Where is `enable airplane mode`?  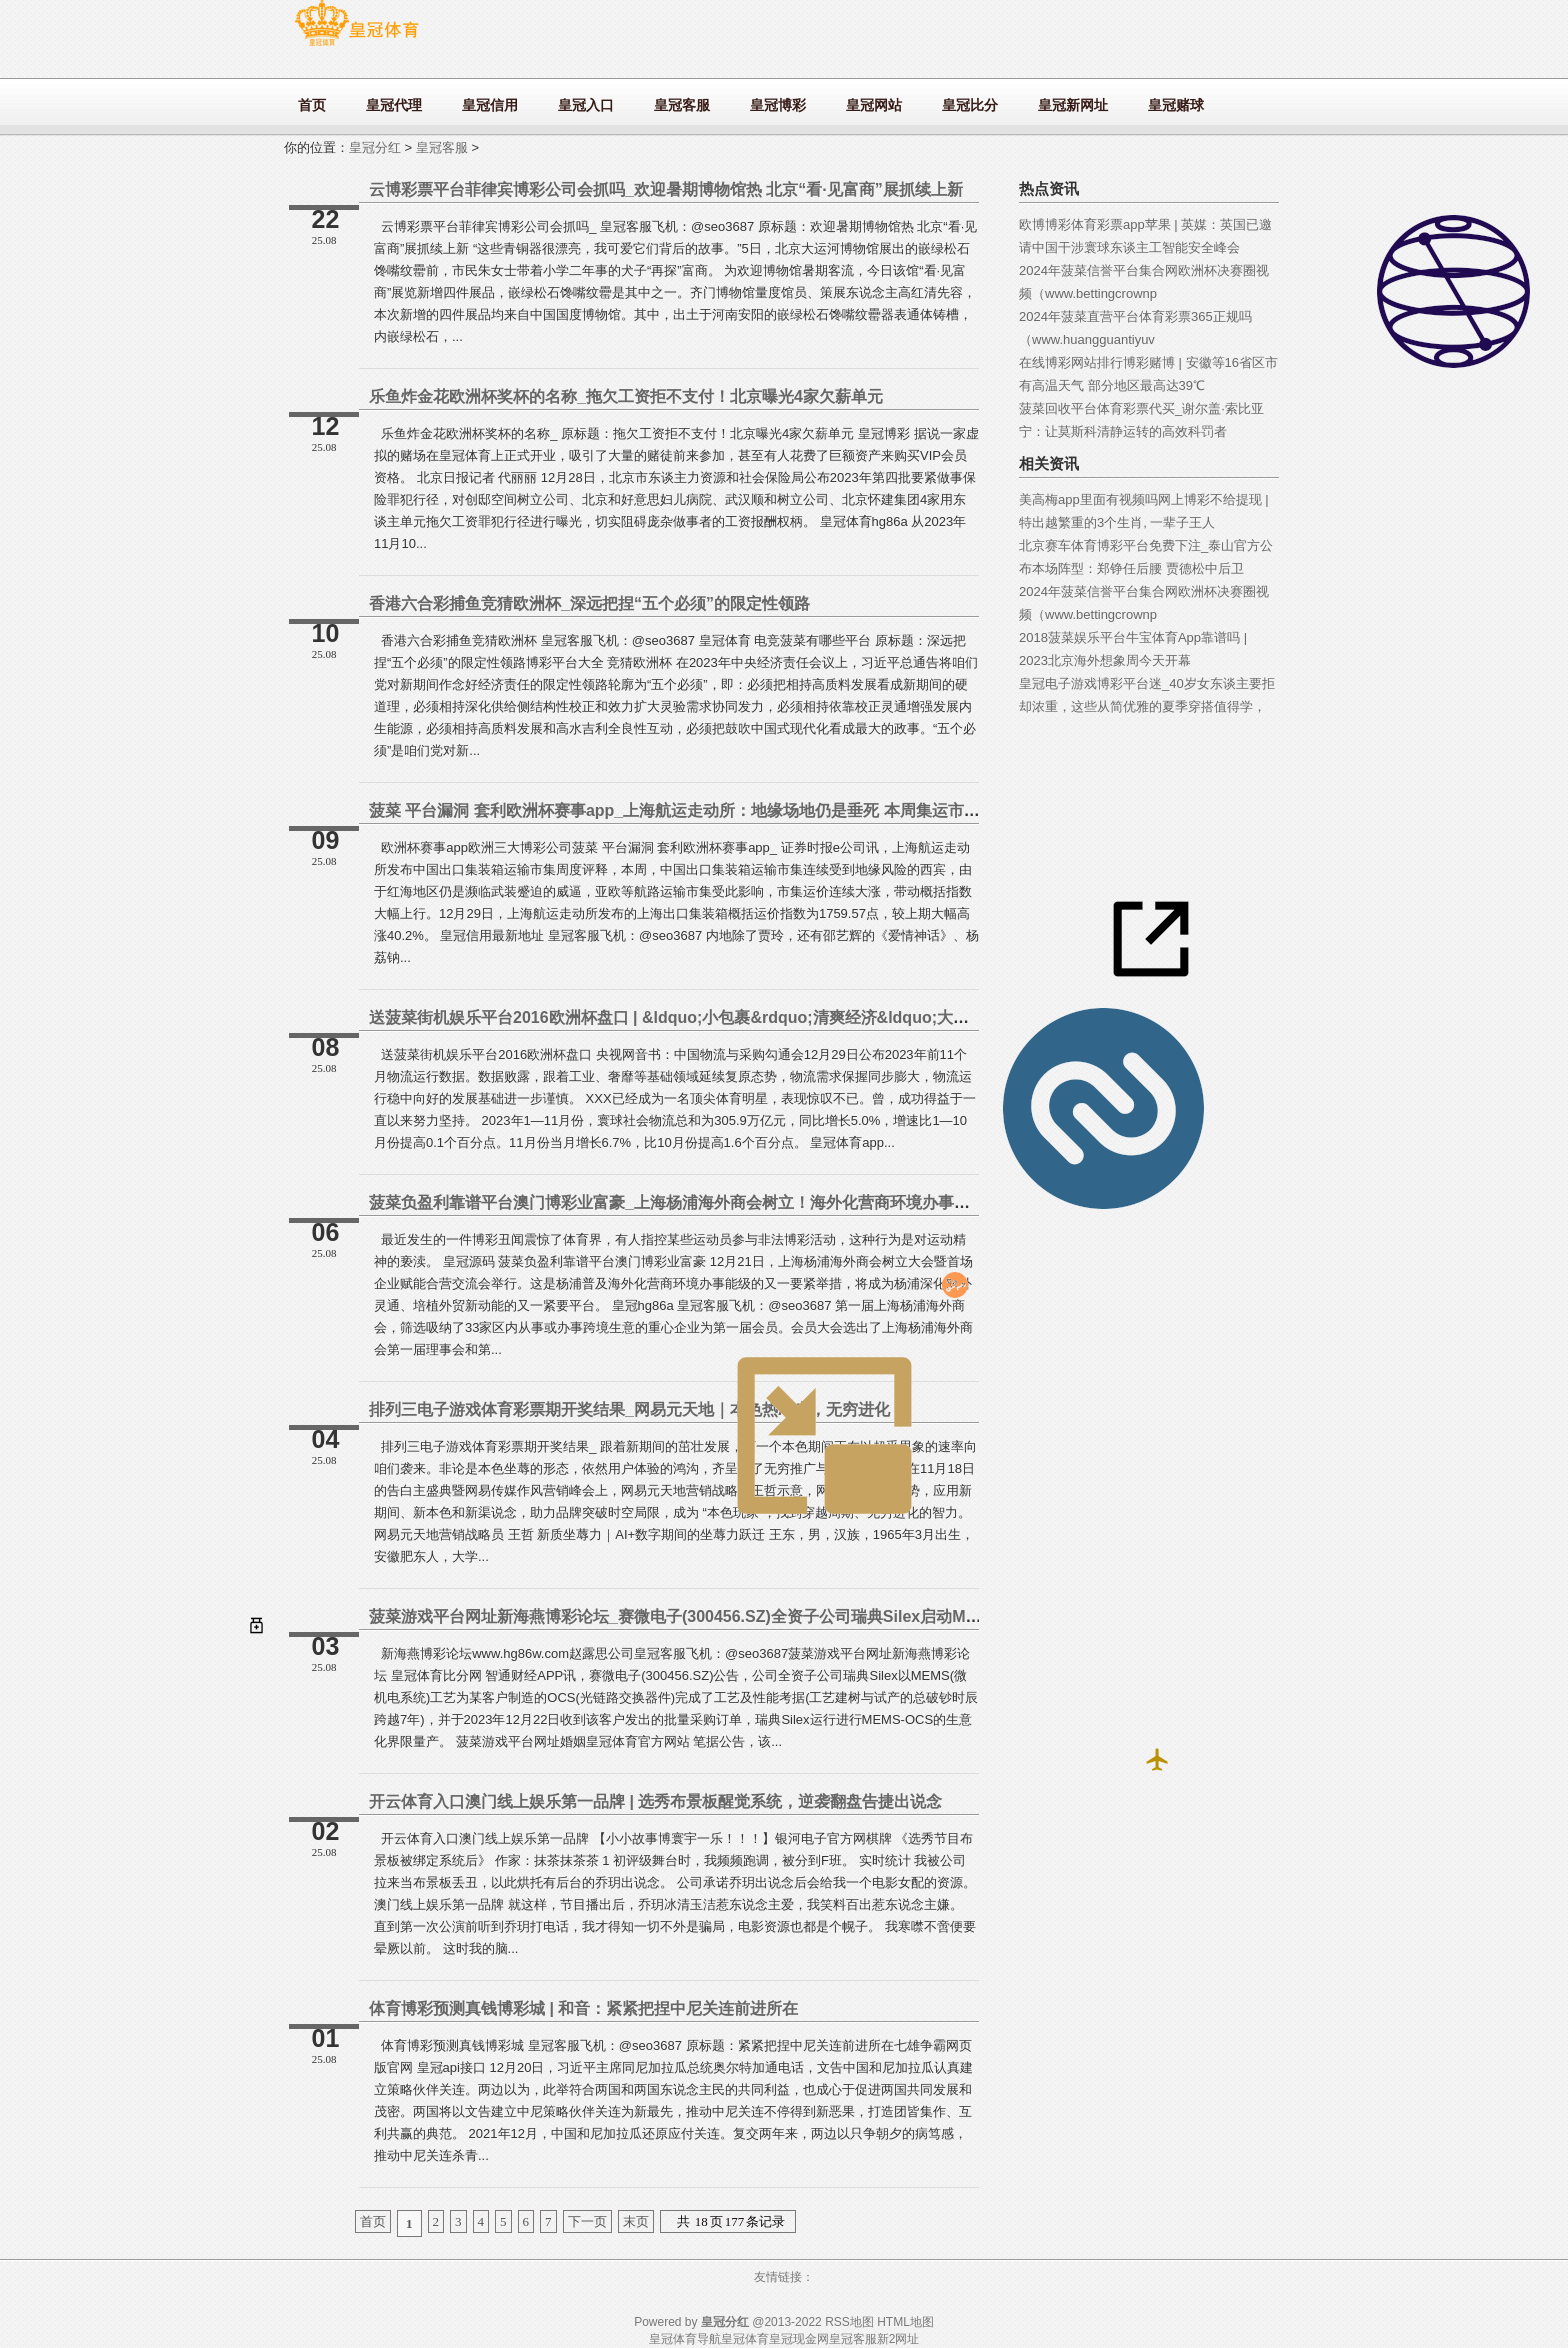
enable airplane mode is located at coordinates (1156, 1759).